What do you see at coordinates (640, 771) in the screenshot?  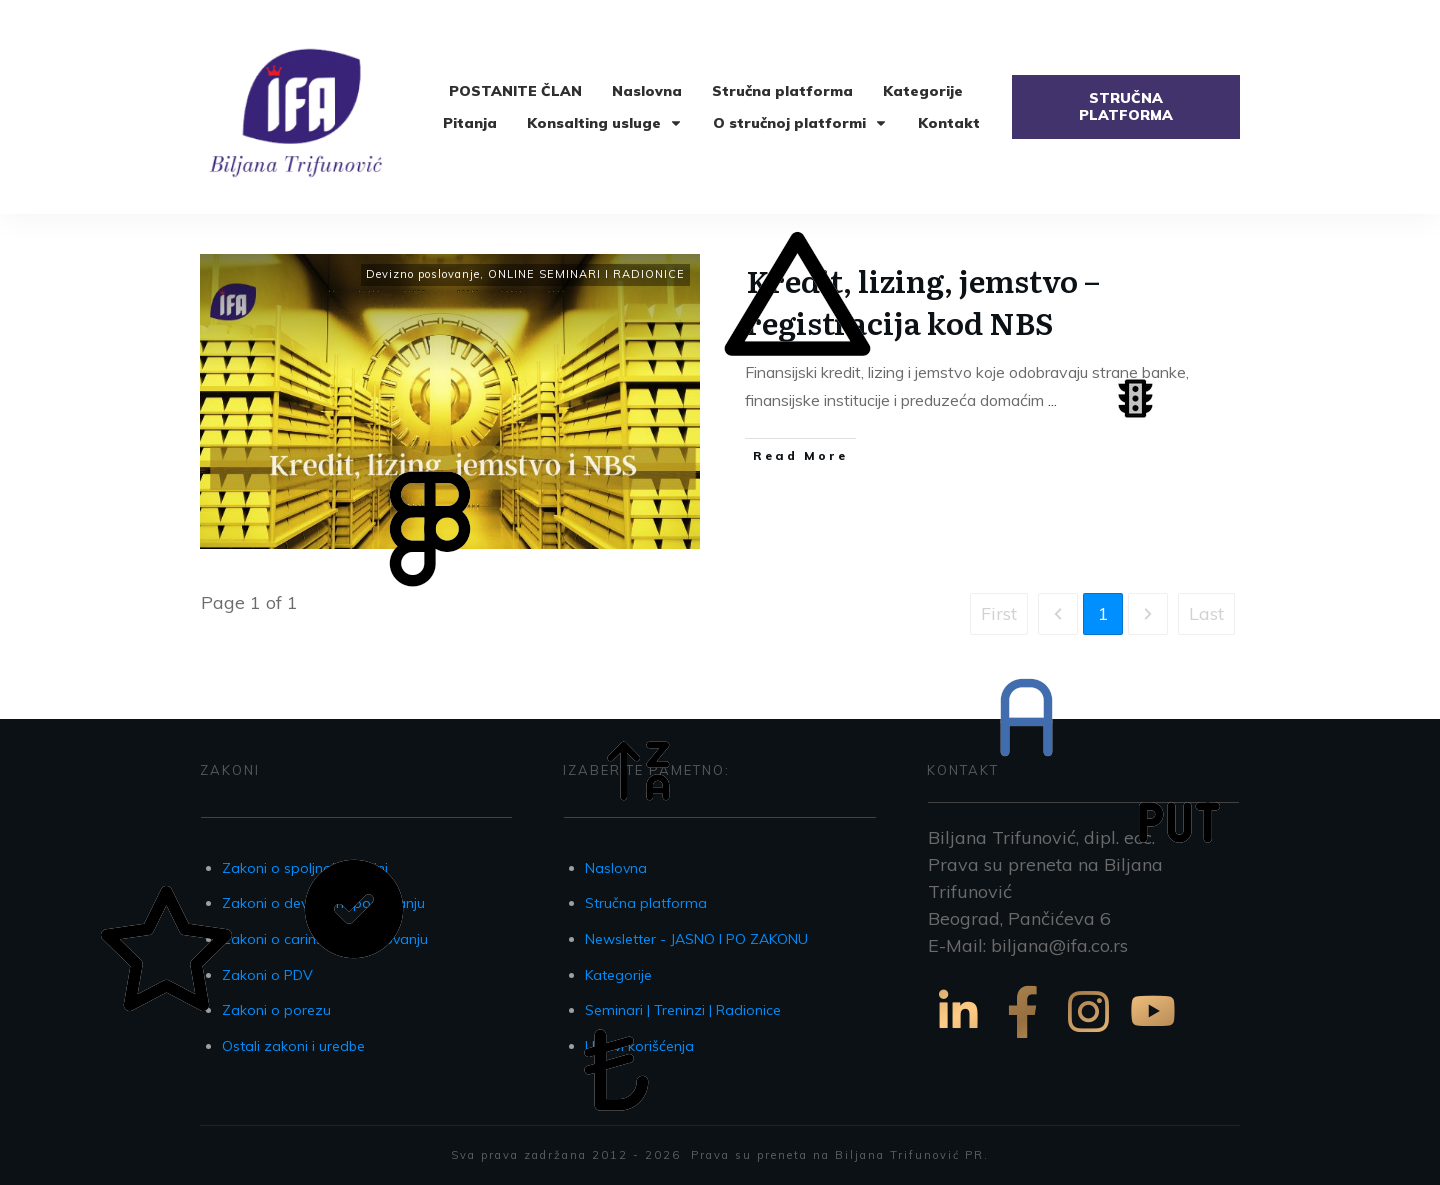 I see `sort items in reverse alphabetical order (Z to A)` at bounding box center [640, 771].